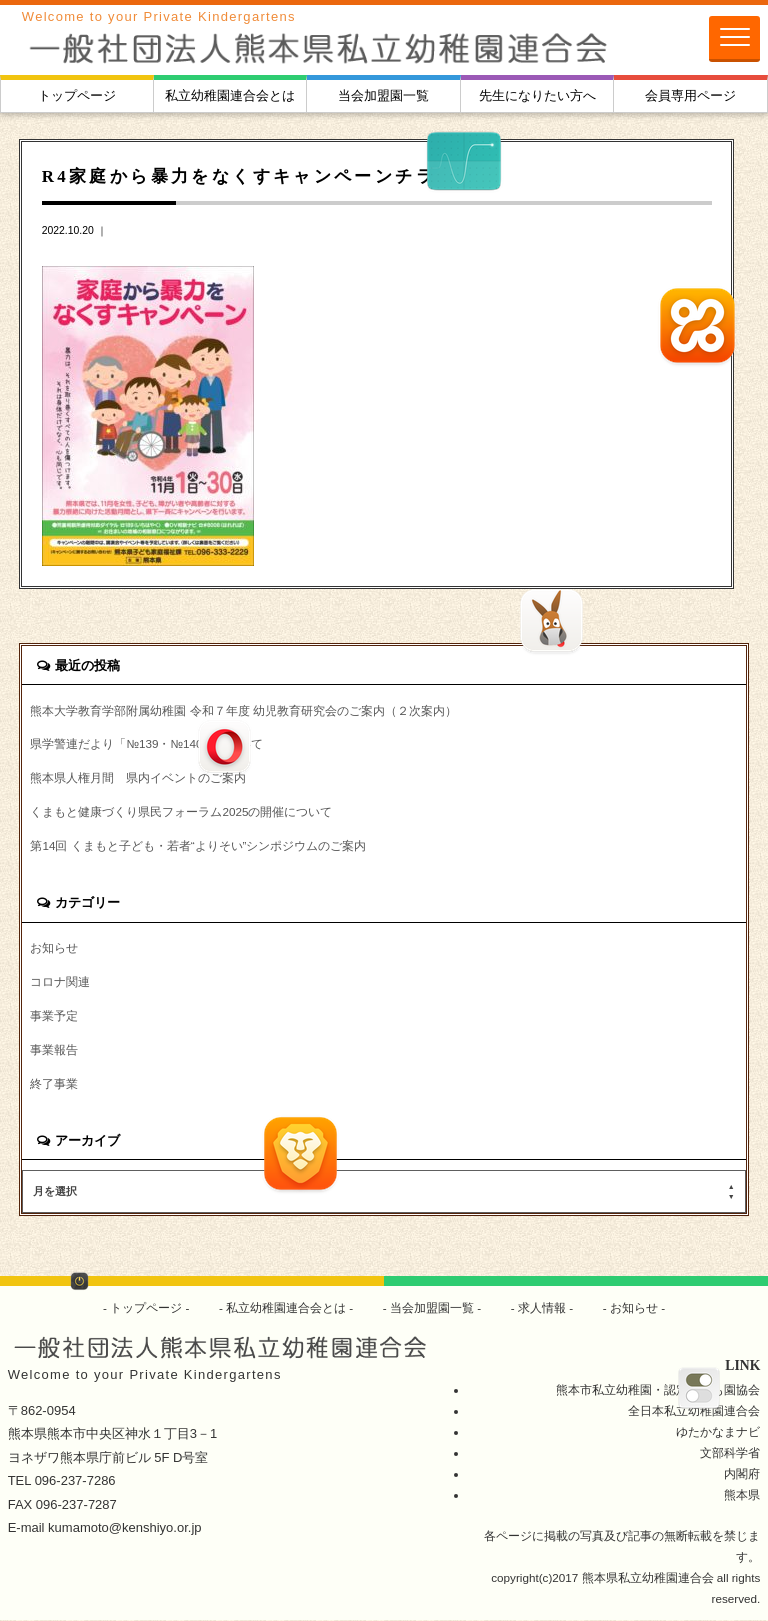  Describe the element at coordinates (699, 1388) in the screenshot. I see `open gnome tweaks to customize desktop settings` at that location.